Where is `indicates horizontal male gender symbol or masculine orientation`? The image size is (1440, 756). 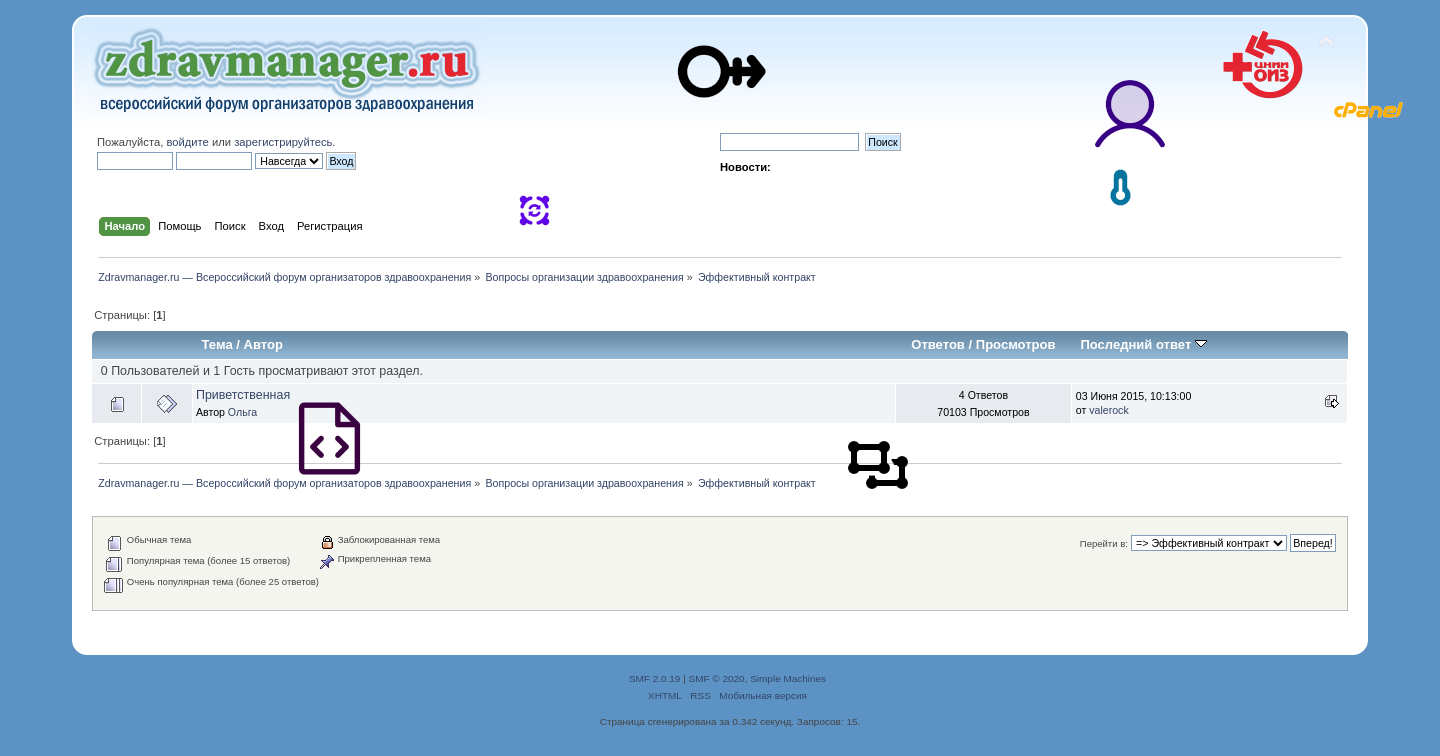 indicates horizontal male gender symbol or masculine orientation is located at coordinates (720, 71).